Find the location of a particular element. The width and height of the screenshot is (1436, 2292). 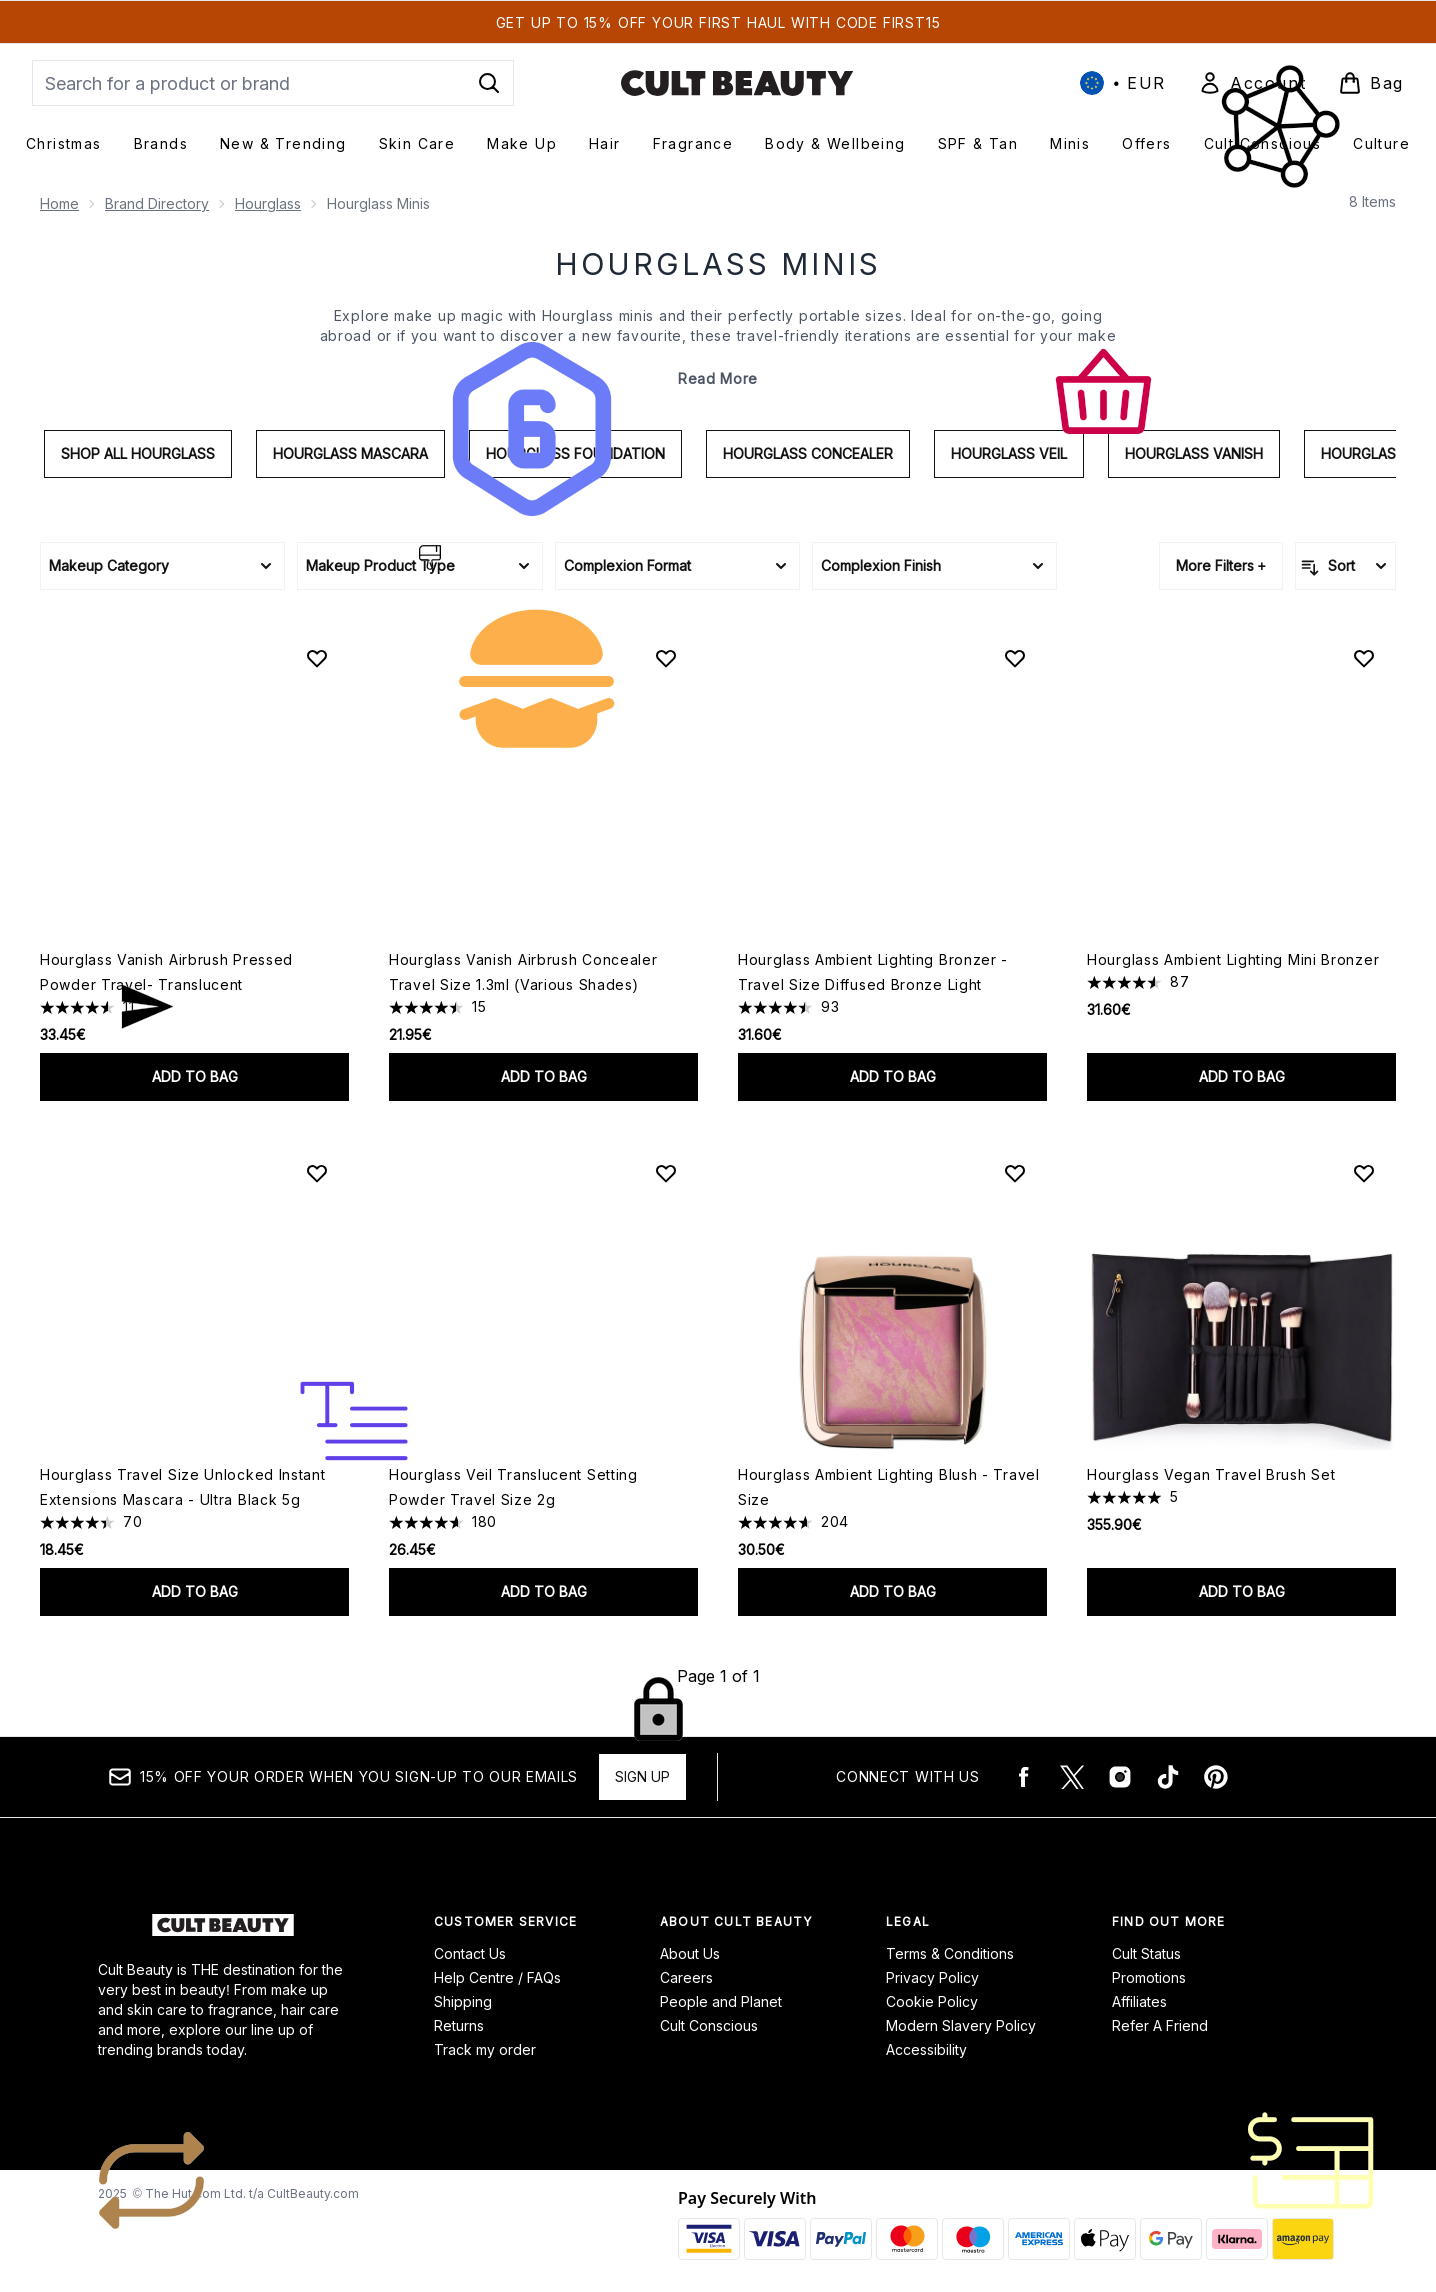

indicates a secure connection is located at coordinates (658, 1710).